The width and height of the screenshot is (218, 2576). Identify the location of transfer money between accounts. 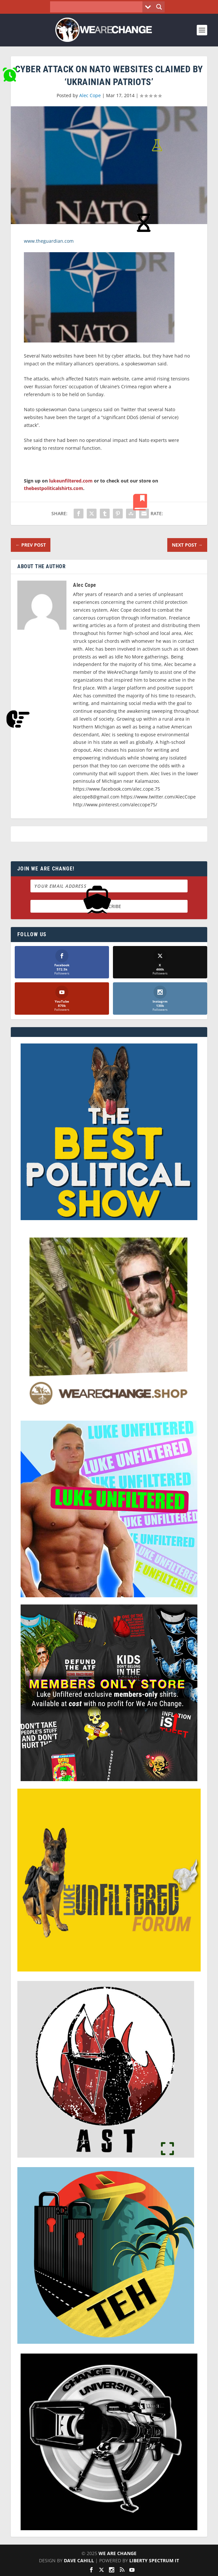
(62, 2211).